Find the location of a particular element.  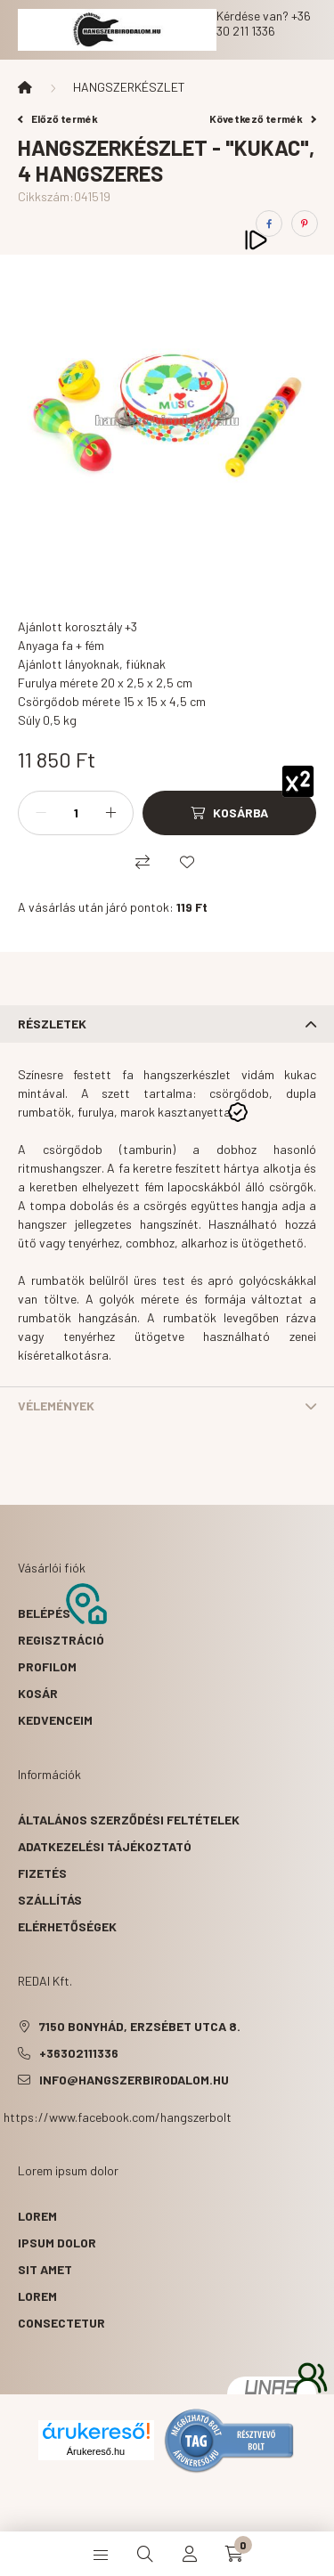

view home location on map is located at coordinates (86, 1604).